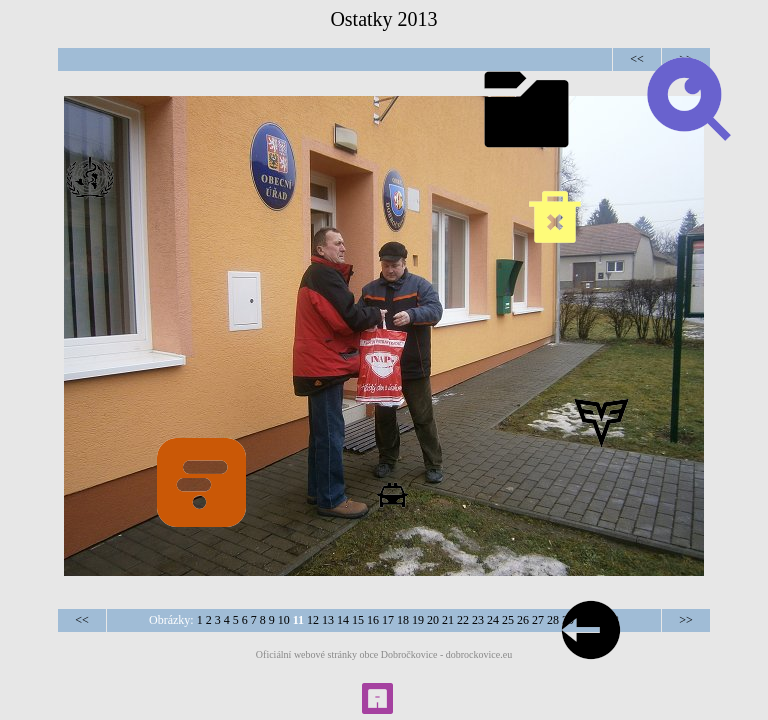  Describe the element at coordinates (526, 109) in the screenshot. I see `open folder to view files` at that location.